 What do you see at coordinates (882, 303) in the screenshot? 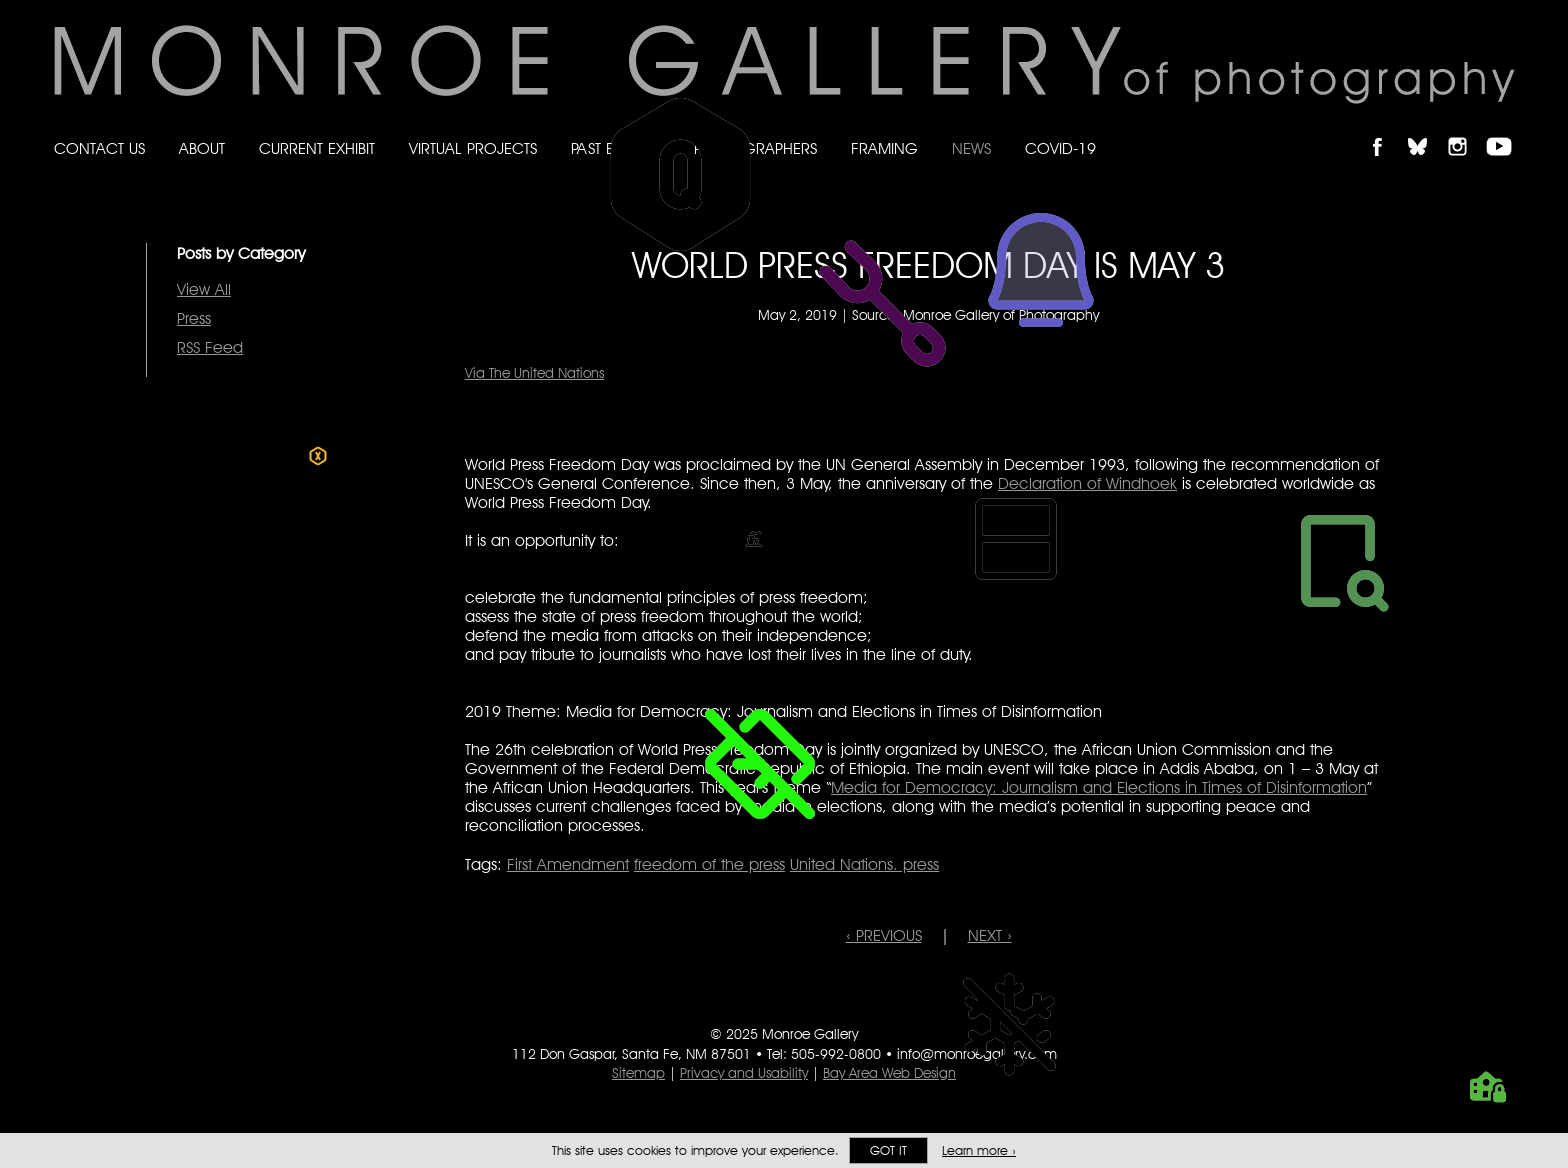
I see `access tool or utility settings` at bounding box center [882, 303].